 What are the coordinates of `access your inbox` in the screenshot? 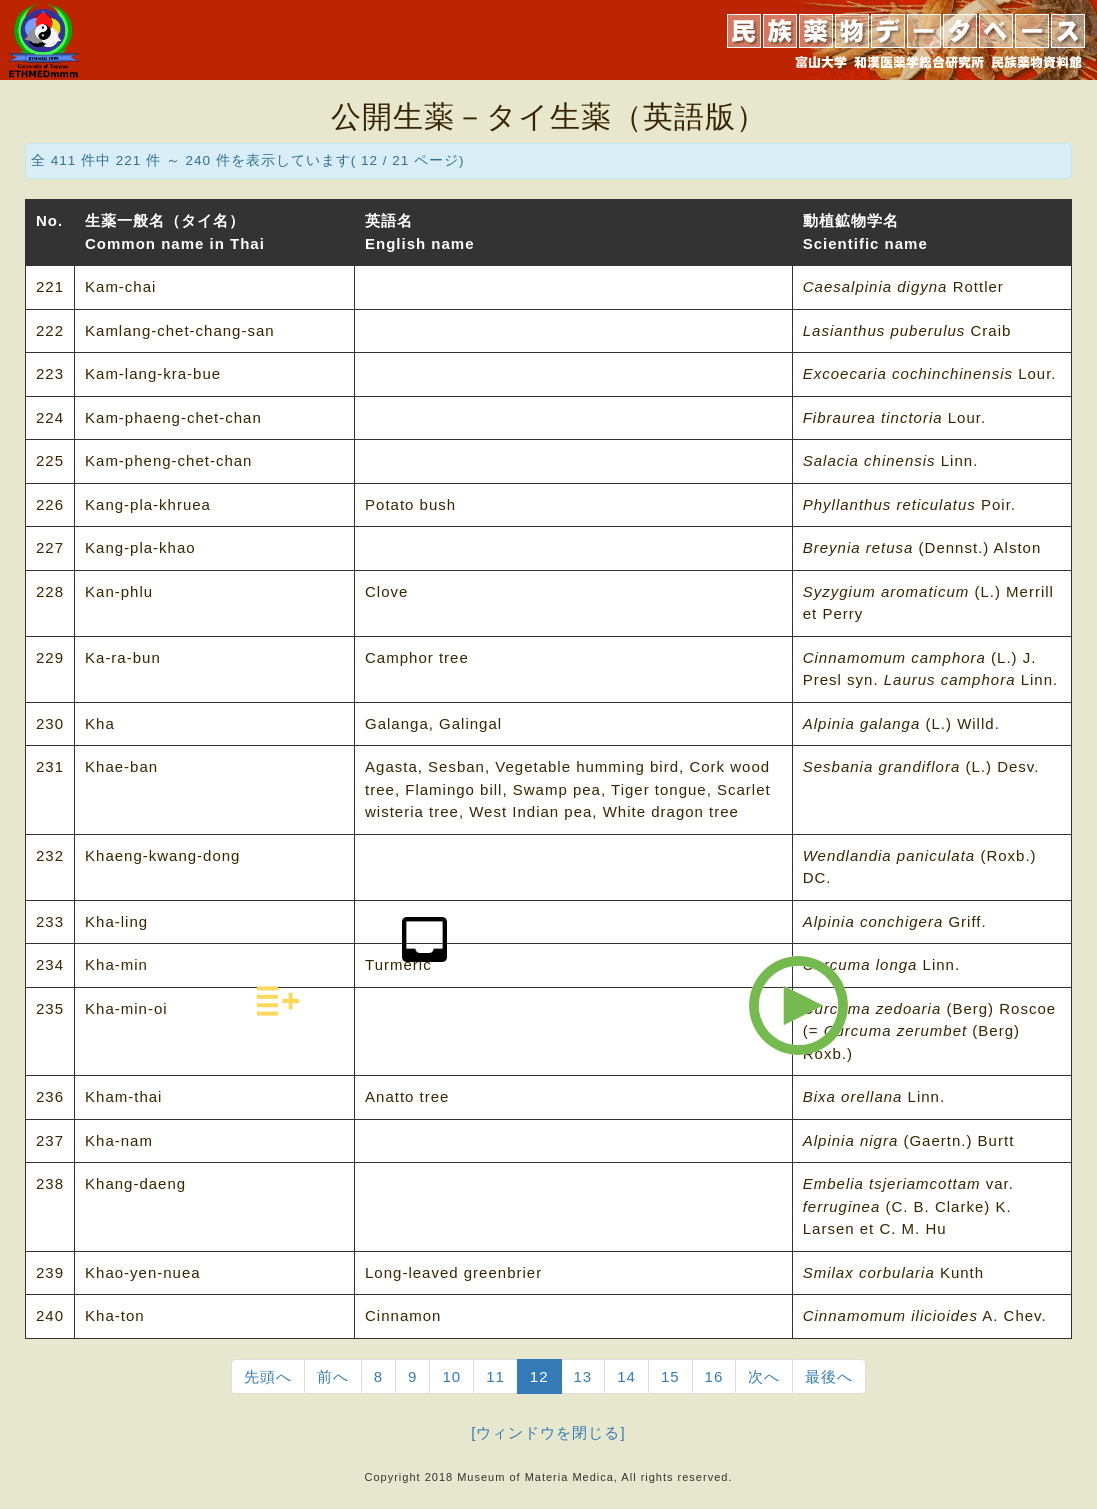 It's located at (424, 939).